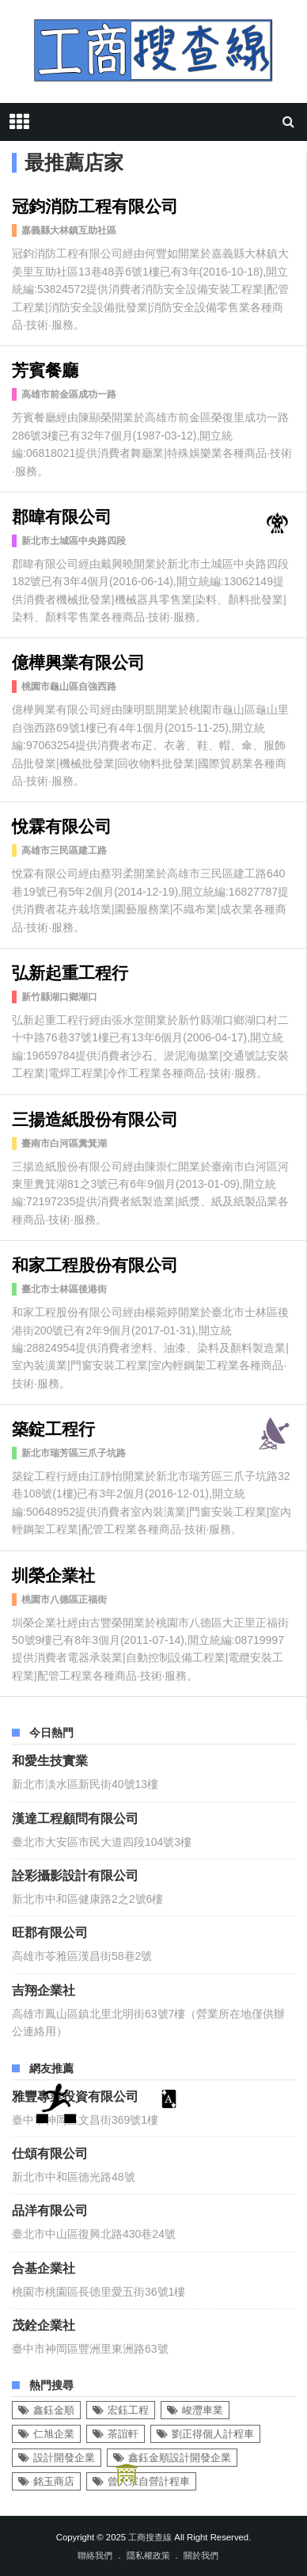  What do you see at coordinates (169, 2098) in the screenshot?
I see `play a card game` at bounding box center [169, 2098].